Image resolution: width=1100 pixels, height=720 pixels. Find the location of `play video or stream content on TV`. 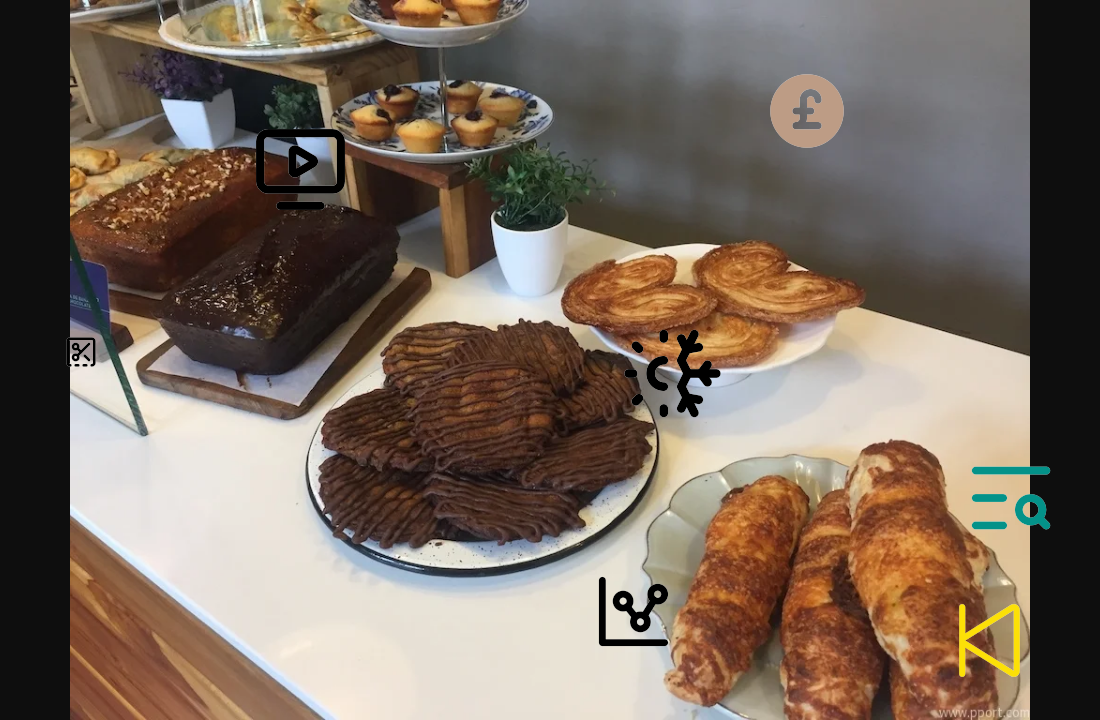

play video or stream content on TV is located at coordinates (300, 169).